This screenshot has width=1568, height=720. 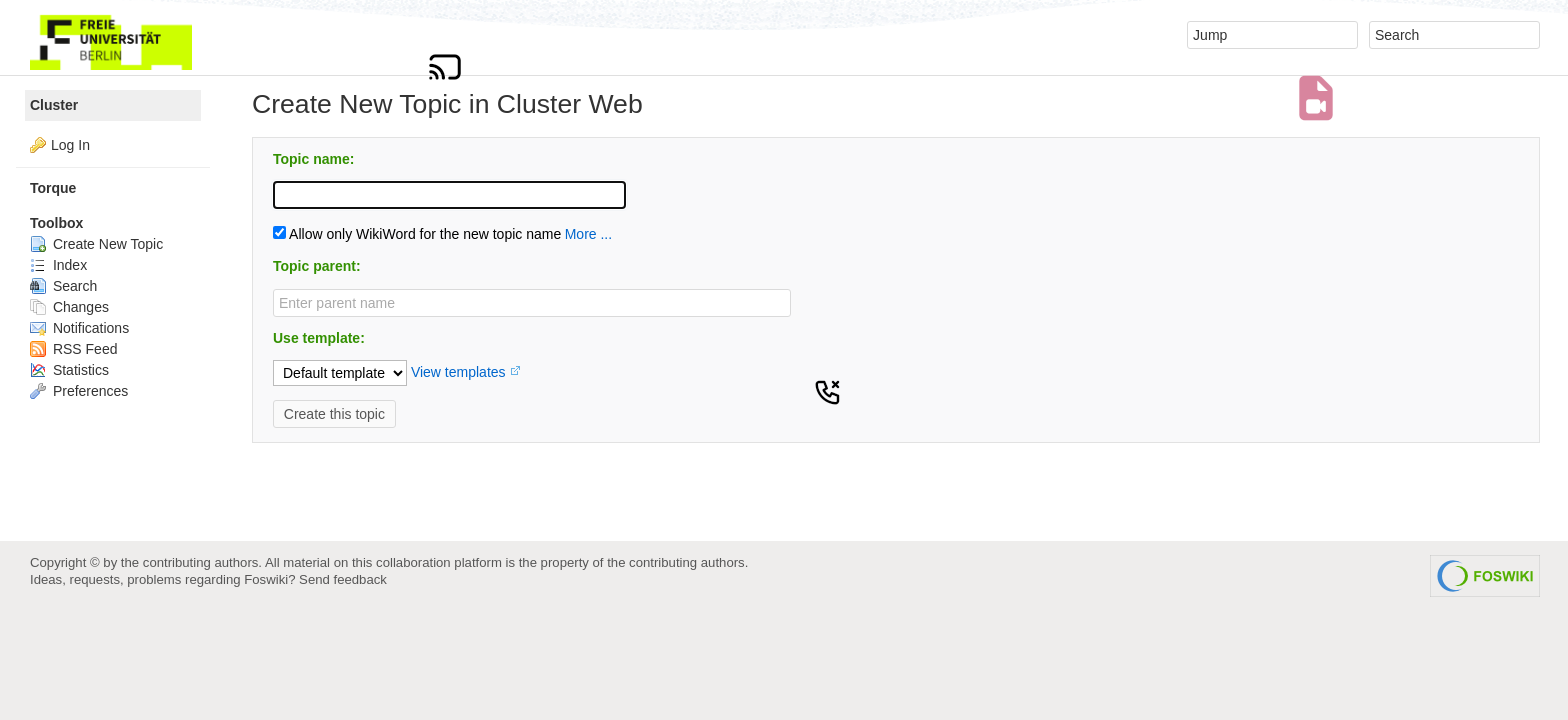 I want to click on open a video file, so click(x=1316, y=98).